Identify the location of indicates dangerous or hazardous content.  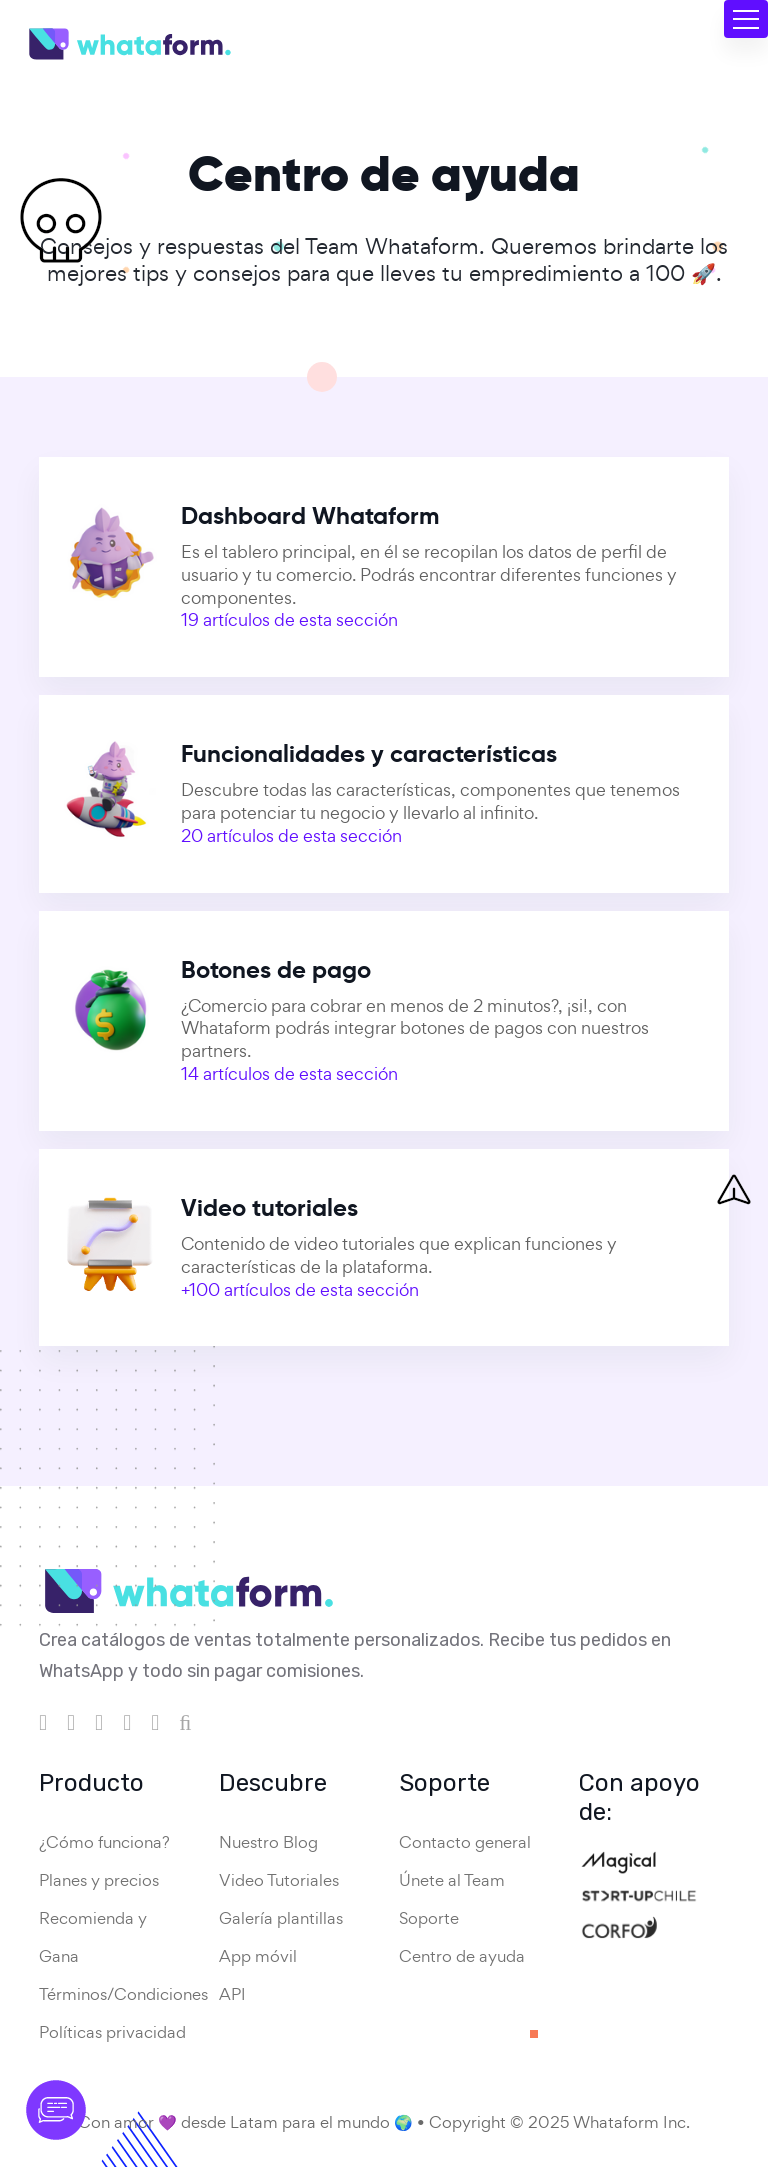
(61, 222).